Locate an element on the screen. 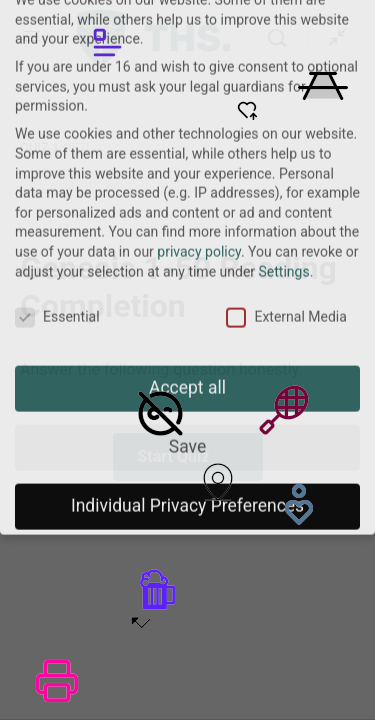 This screenshot has width=375, height=720. show empathy or emotional support features is located at coordinates (299, 504).